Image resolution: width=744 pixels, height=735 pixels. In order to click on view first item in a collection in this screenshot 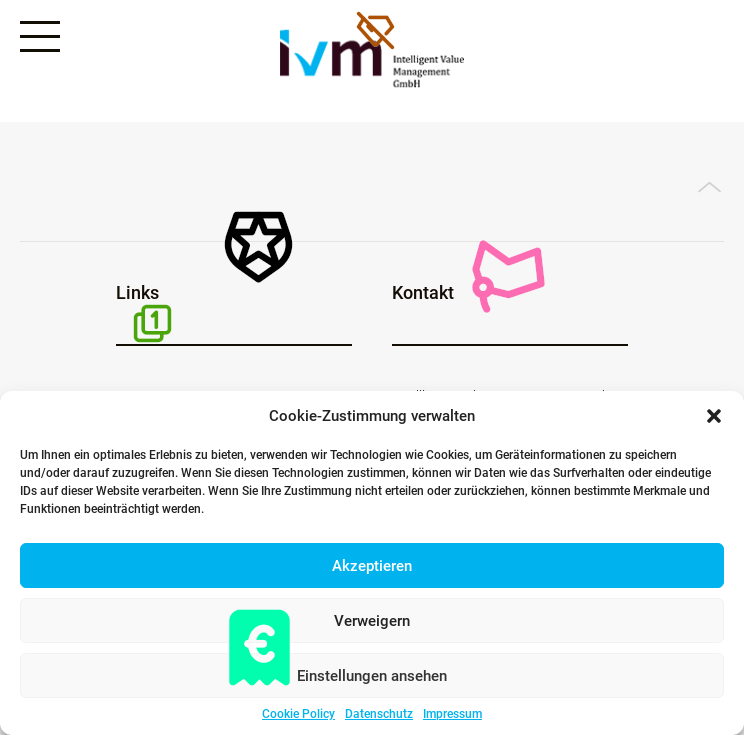, I will do `click(152, 323)`.